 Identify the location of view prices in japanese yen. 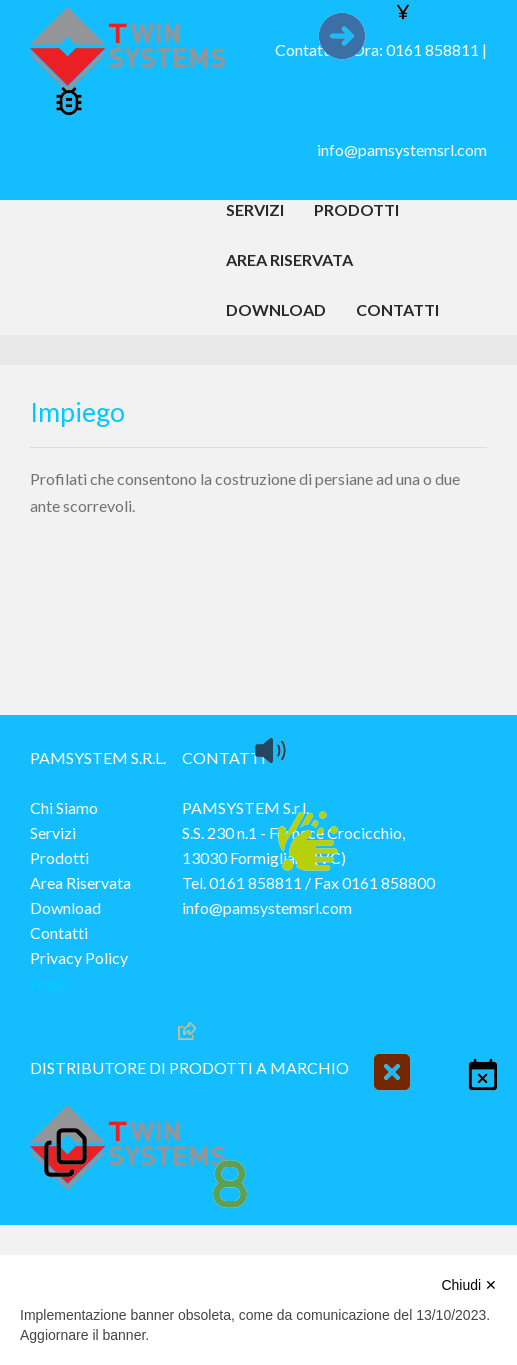
(403, 12).